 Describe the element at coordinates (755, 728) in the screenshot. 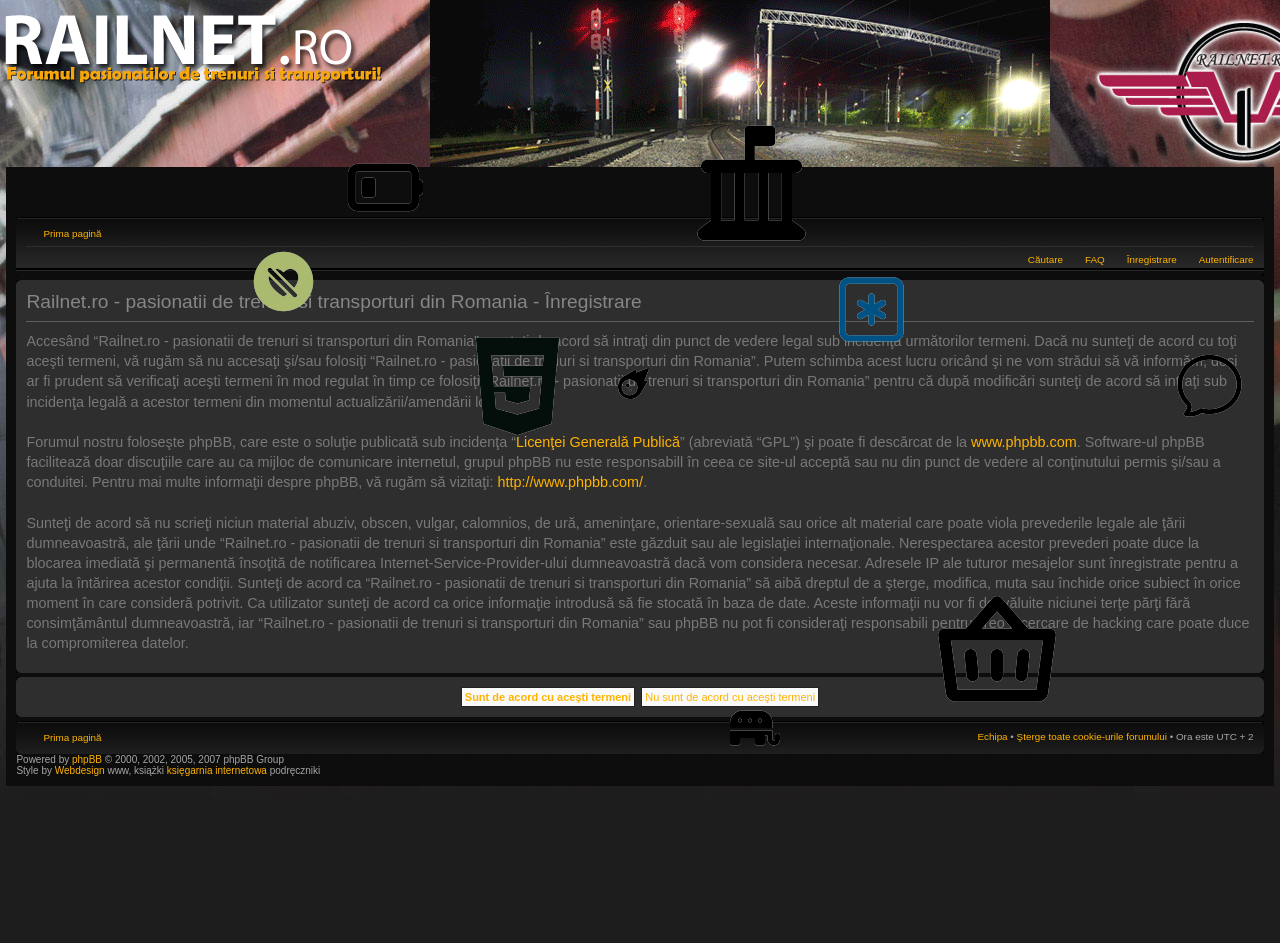

I see `indicates republican party affiliation` at that location.